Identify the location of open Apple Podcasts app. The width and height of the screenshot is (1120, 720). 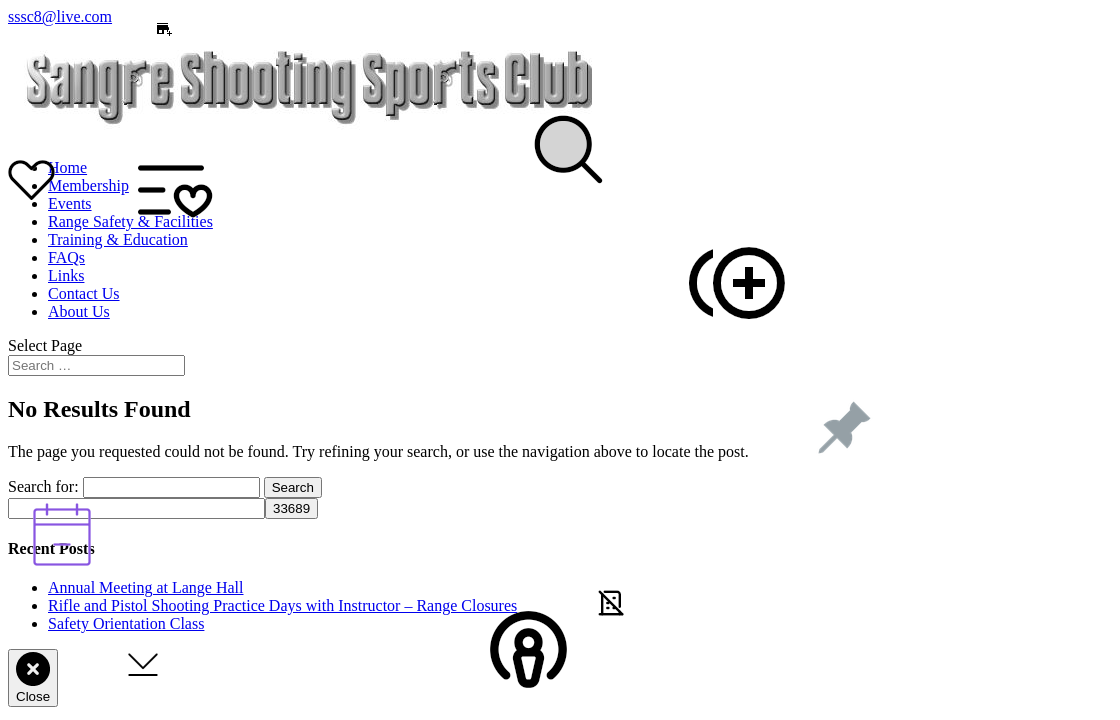
(528, 649).